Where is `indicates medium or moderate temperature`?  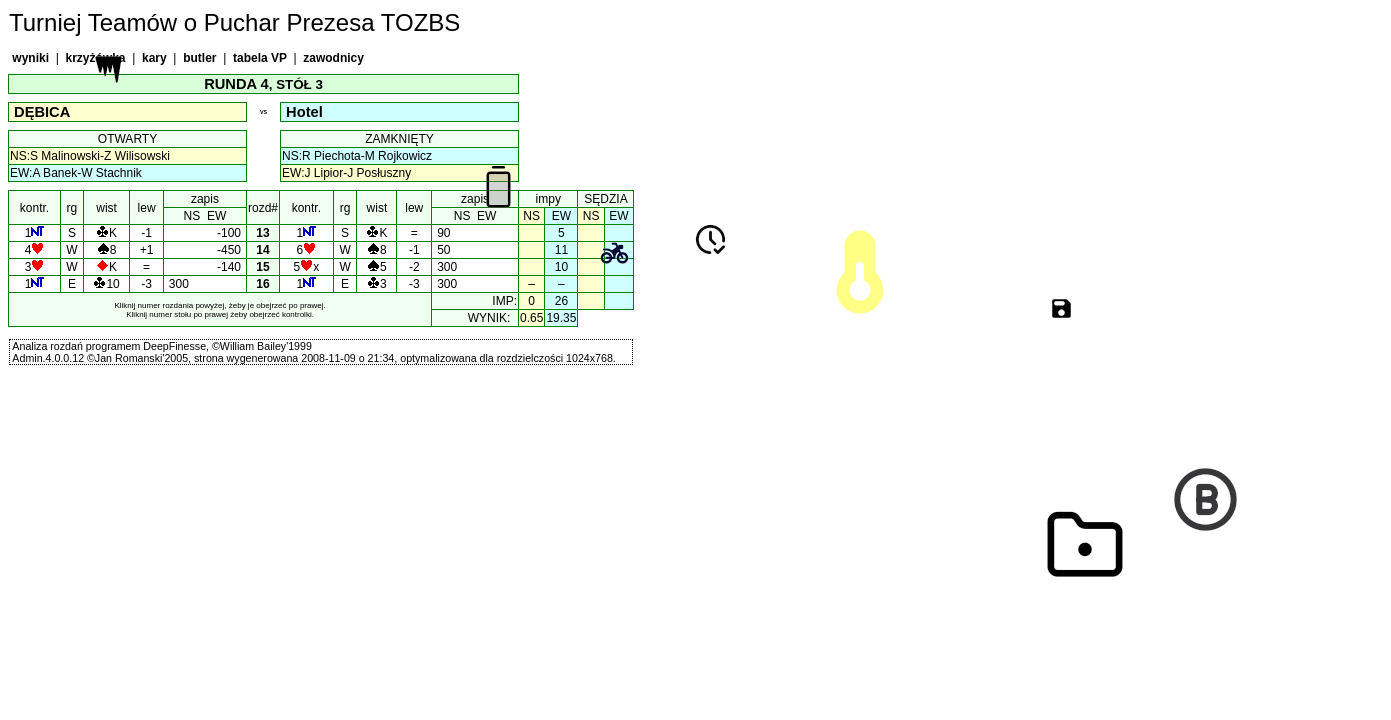 indicates medium or moderate temperature is located at coordinates (860, 272).